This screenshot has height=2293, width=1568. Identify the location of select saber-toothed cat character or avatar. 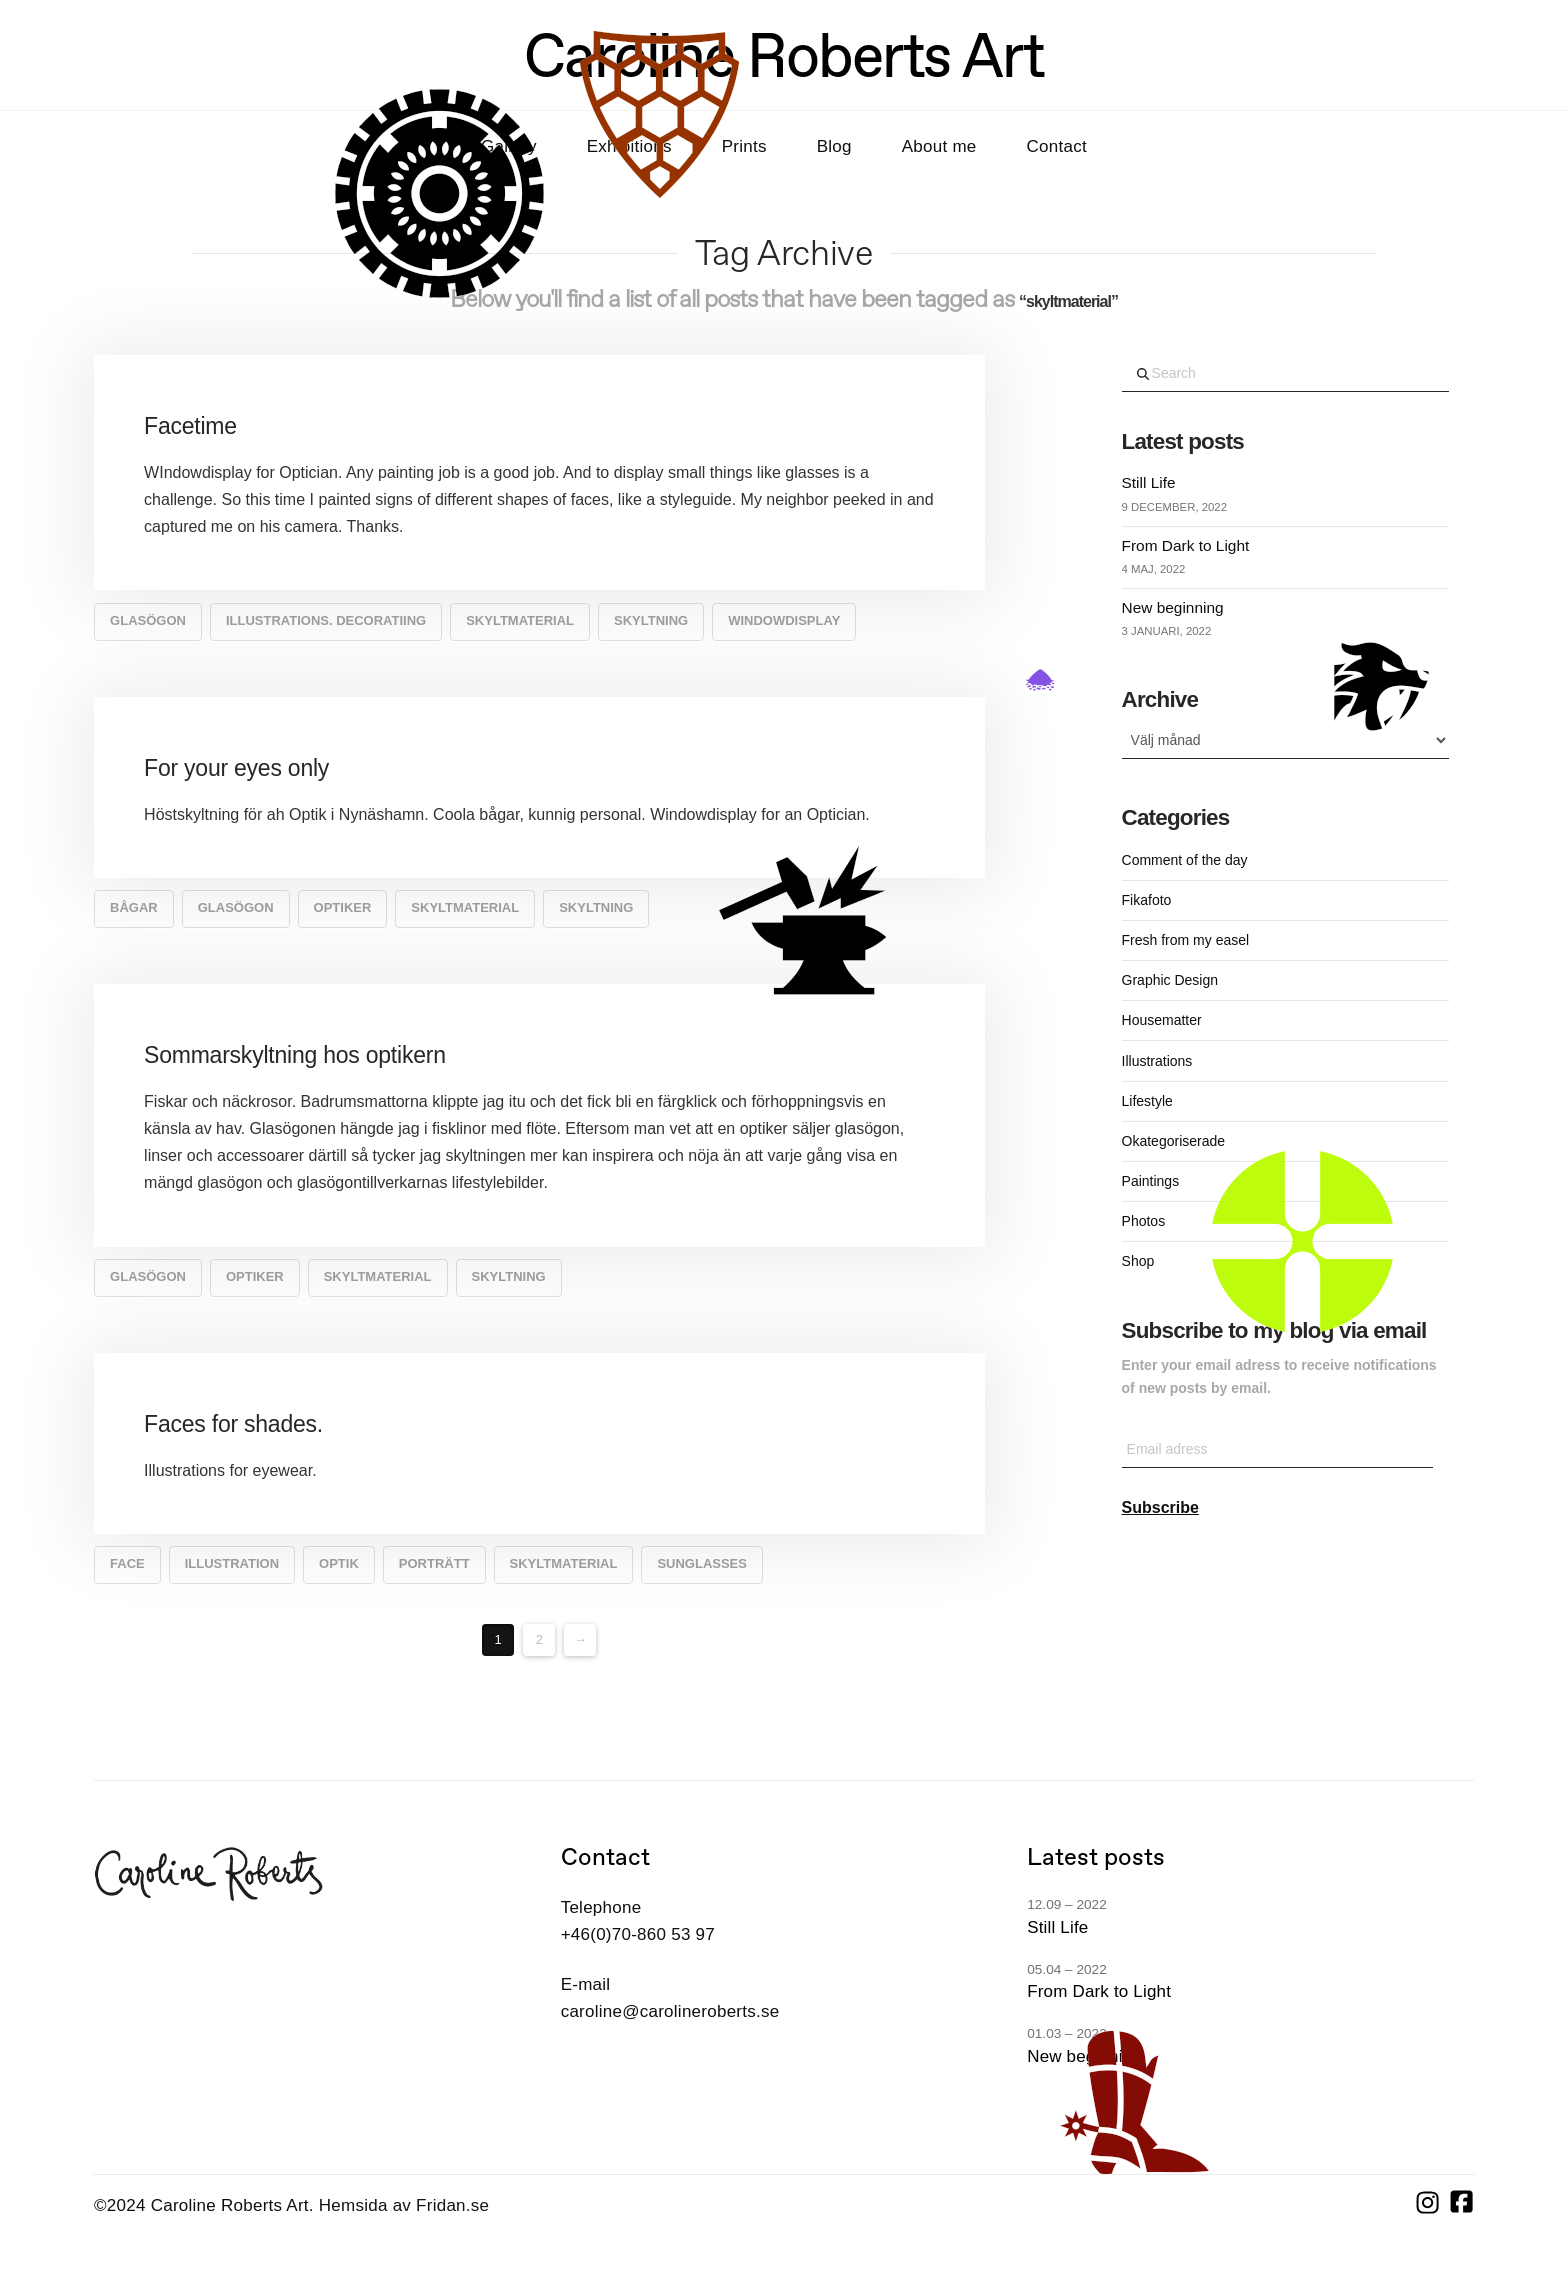
(1381, 686).